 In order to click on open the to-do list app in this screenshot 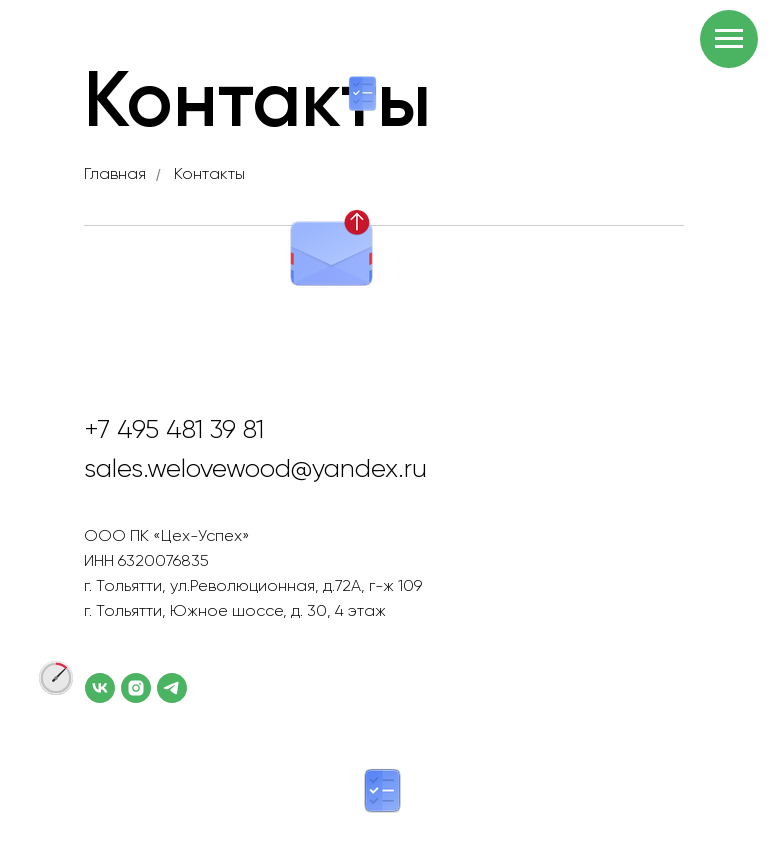, I will do `click(382, 790)`.